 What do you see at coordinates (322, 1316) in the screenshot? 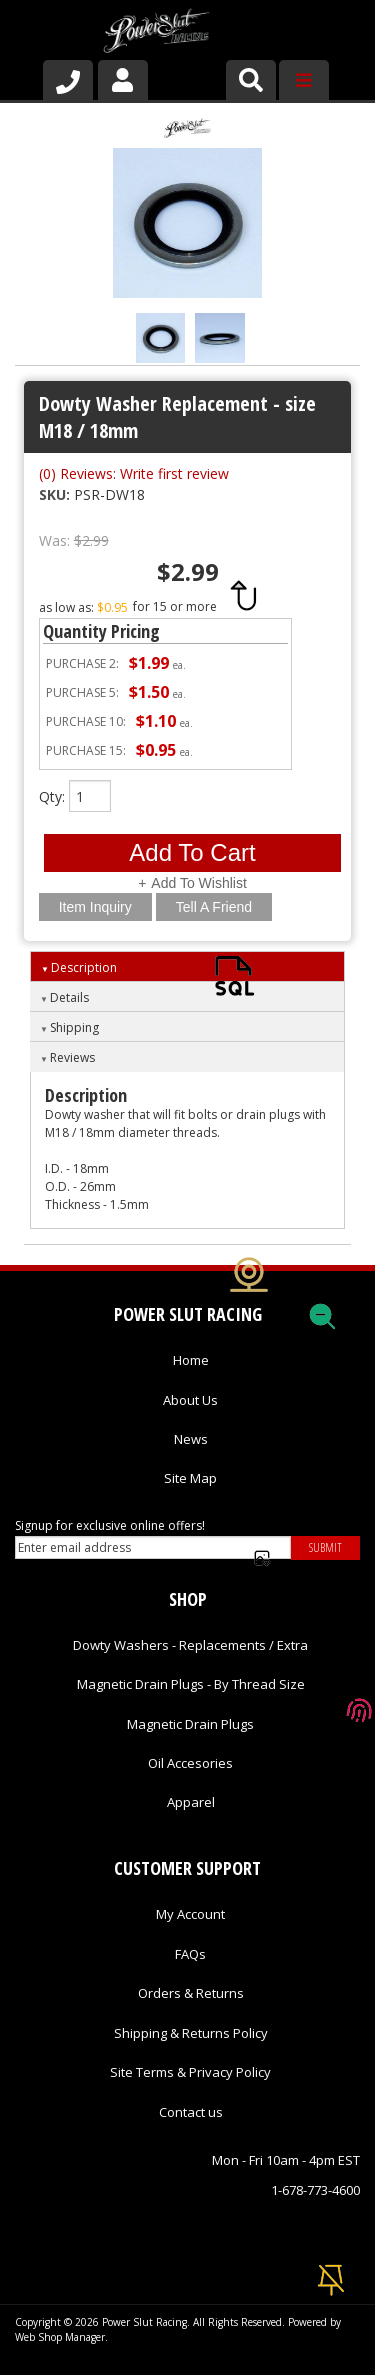
I see `zoom out of the current view` at bounding box center [322, 1316].